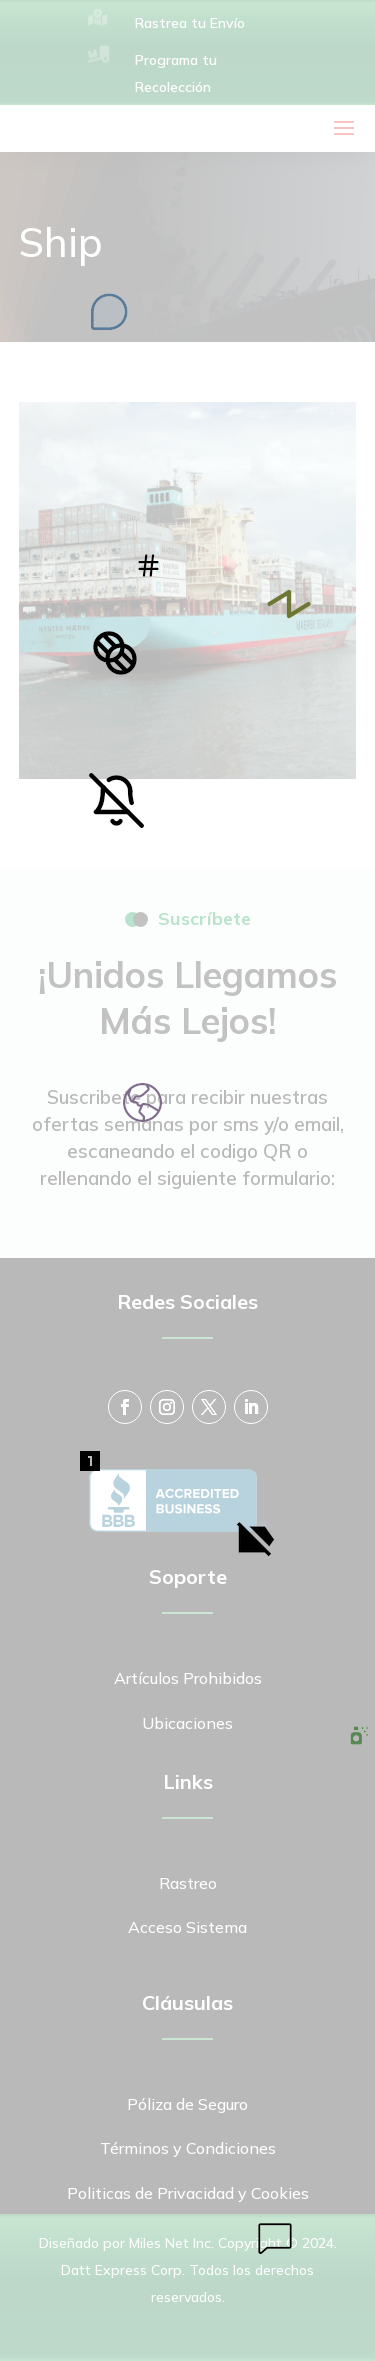 This screenshot has width=375, height=2361. What do you see at coordinates (90, 1461) in the screenshot?
I see `select option one or first item` at bounding box center [90, 1461].